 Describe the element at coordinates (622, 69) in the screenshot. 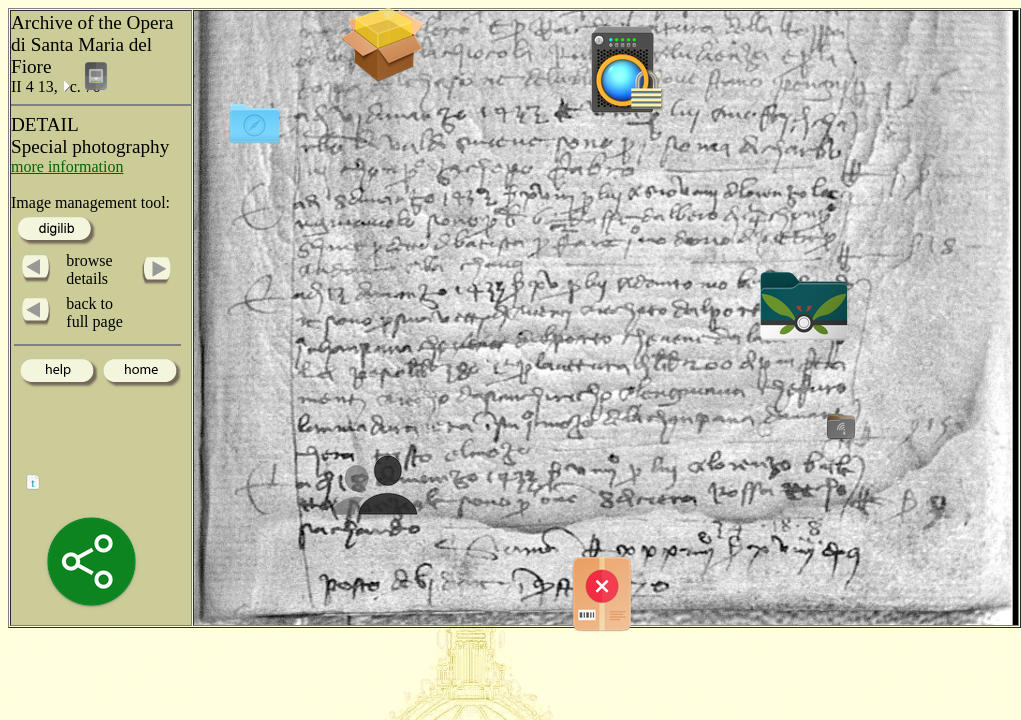

I see `indicates a locked non-RAID drive or volume` at that location.